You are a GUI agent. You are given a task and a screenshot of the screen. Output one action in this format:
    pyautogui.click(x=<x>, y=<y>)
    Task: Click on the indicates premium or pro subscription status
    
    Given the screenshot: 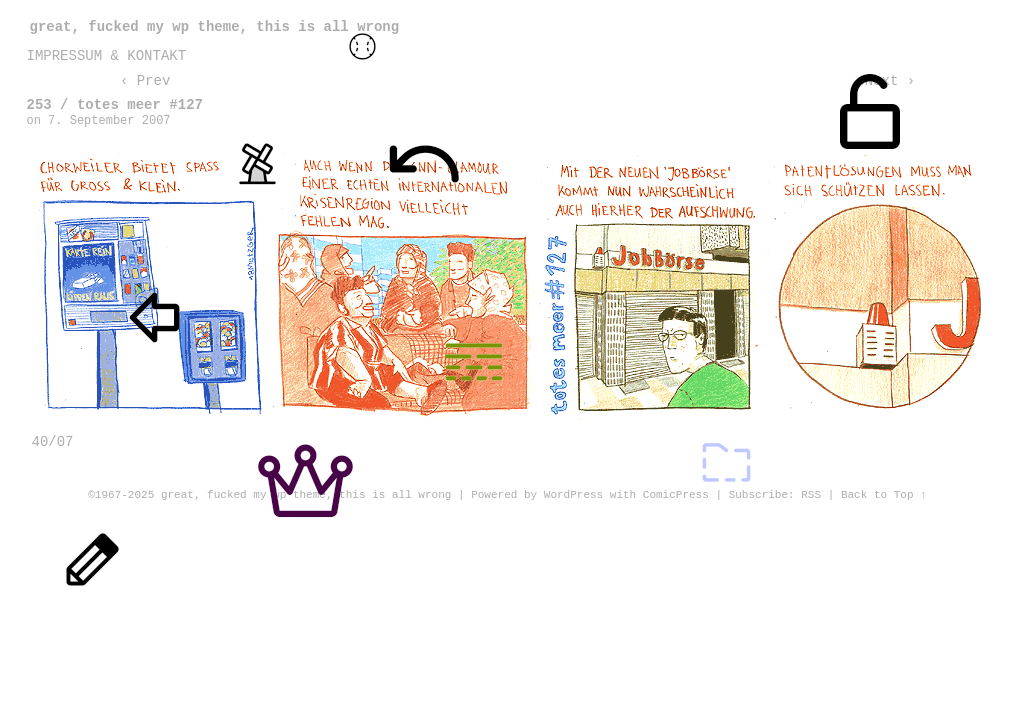 What is the action you would take?
    pyautogui.click(x=305, y=485)
    